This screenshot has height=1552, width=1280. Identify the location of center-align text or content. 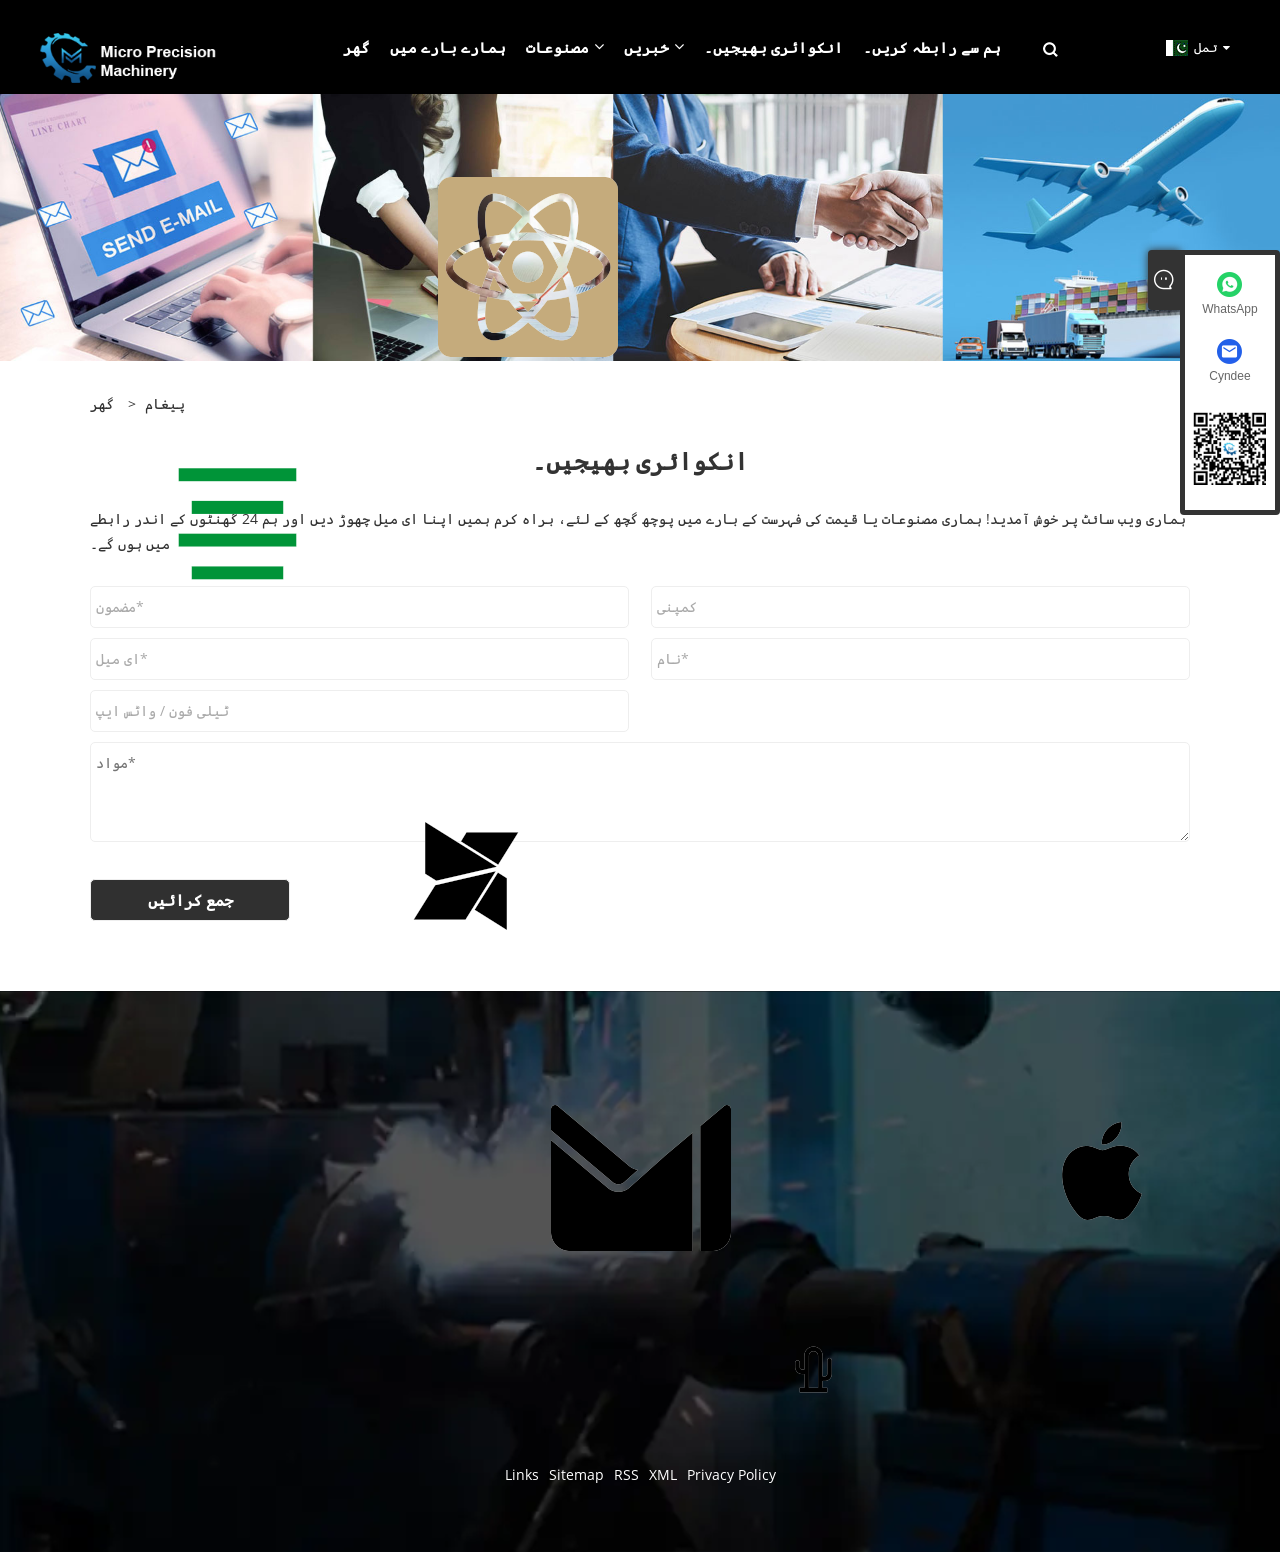
(237, 520).